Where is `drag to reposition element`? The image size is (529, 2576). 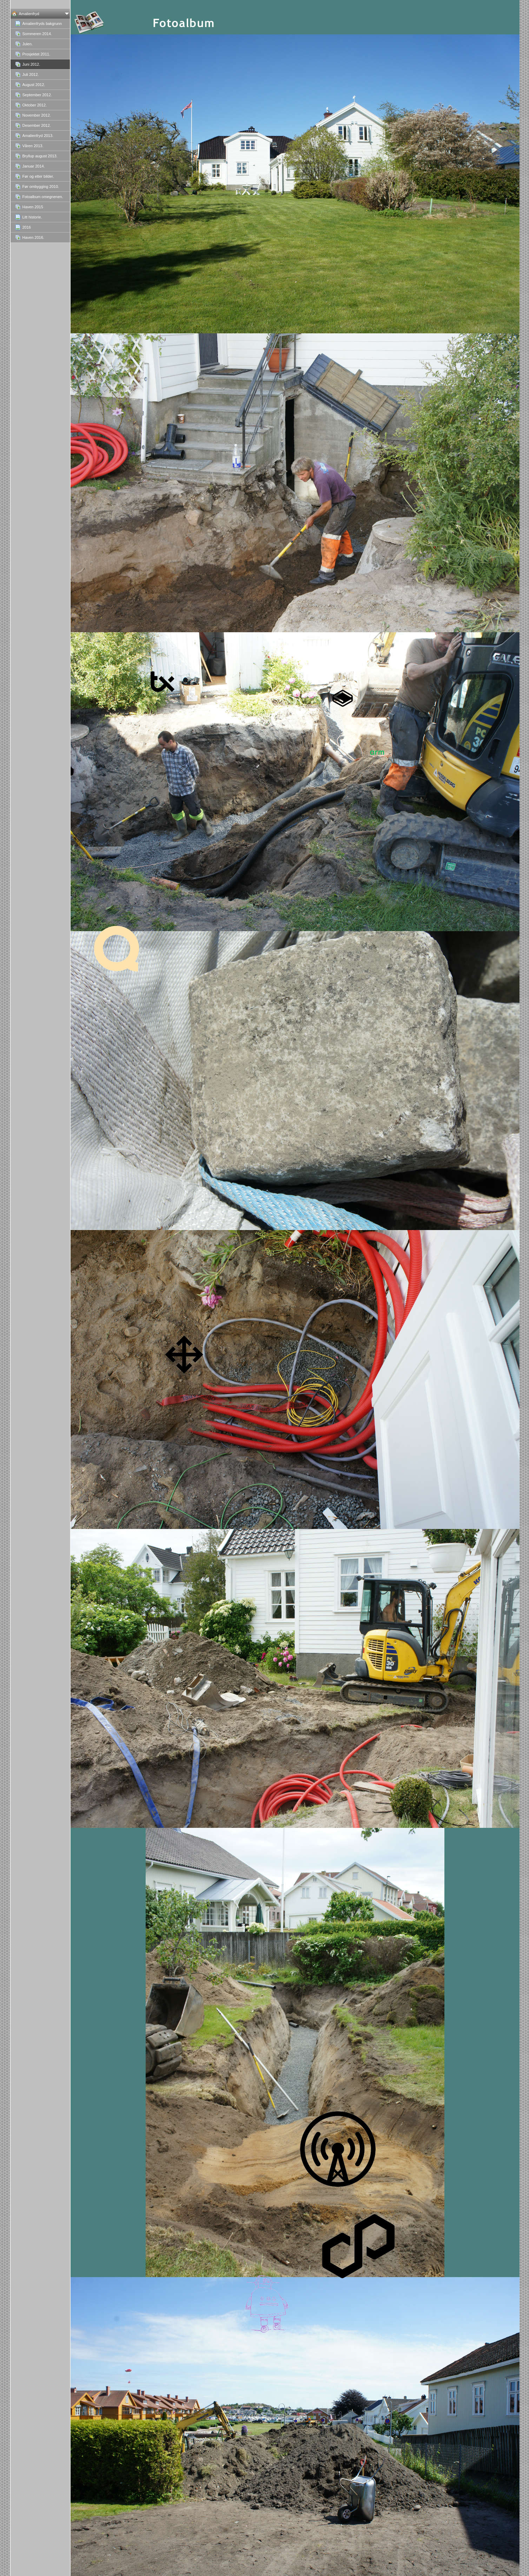 drag to reposition element is located at coordinates (184, 1354).